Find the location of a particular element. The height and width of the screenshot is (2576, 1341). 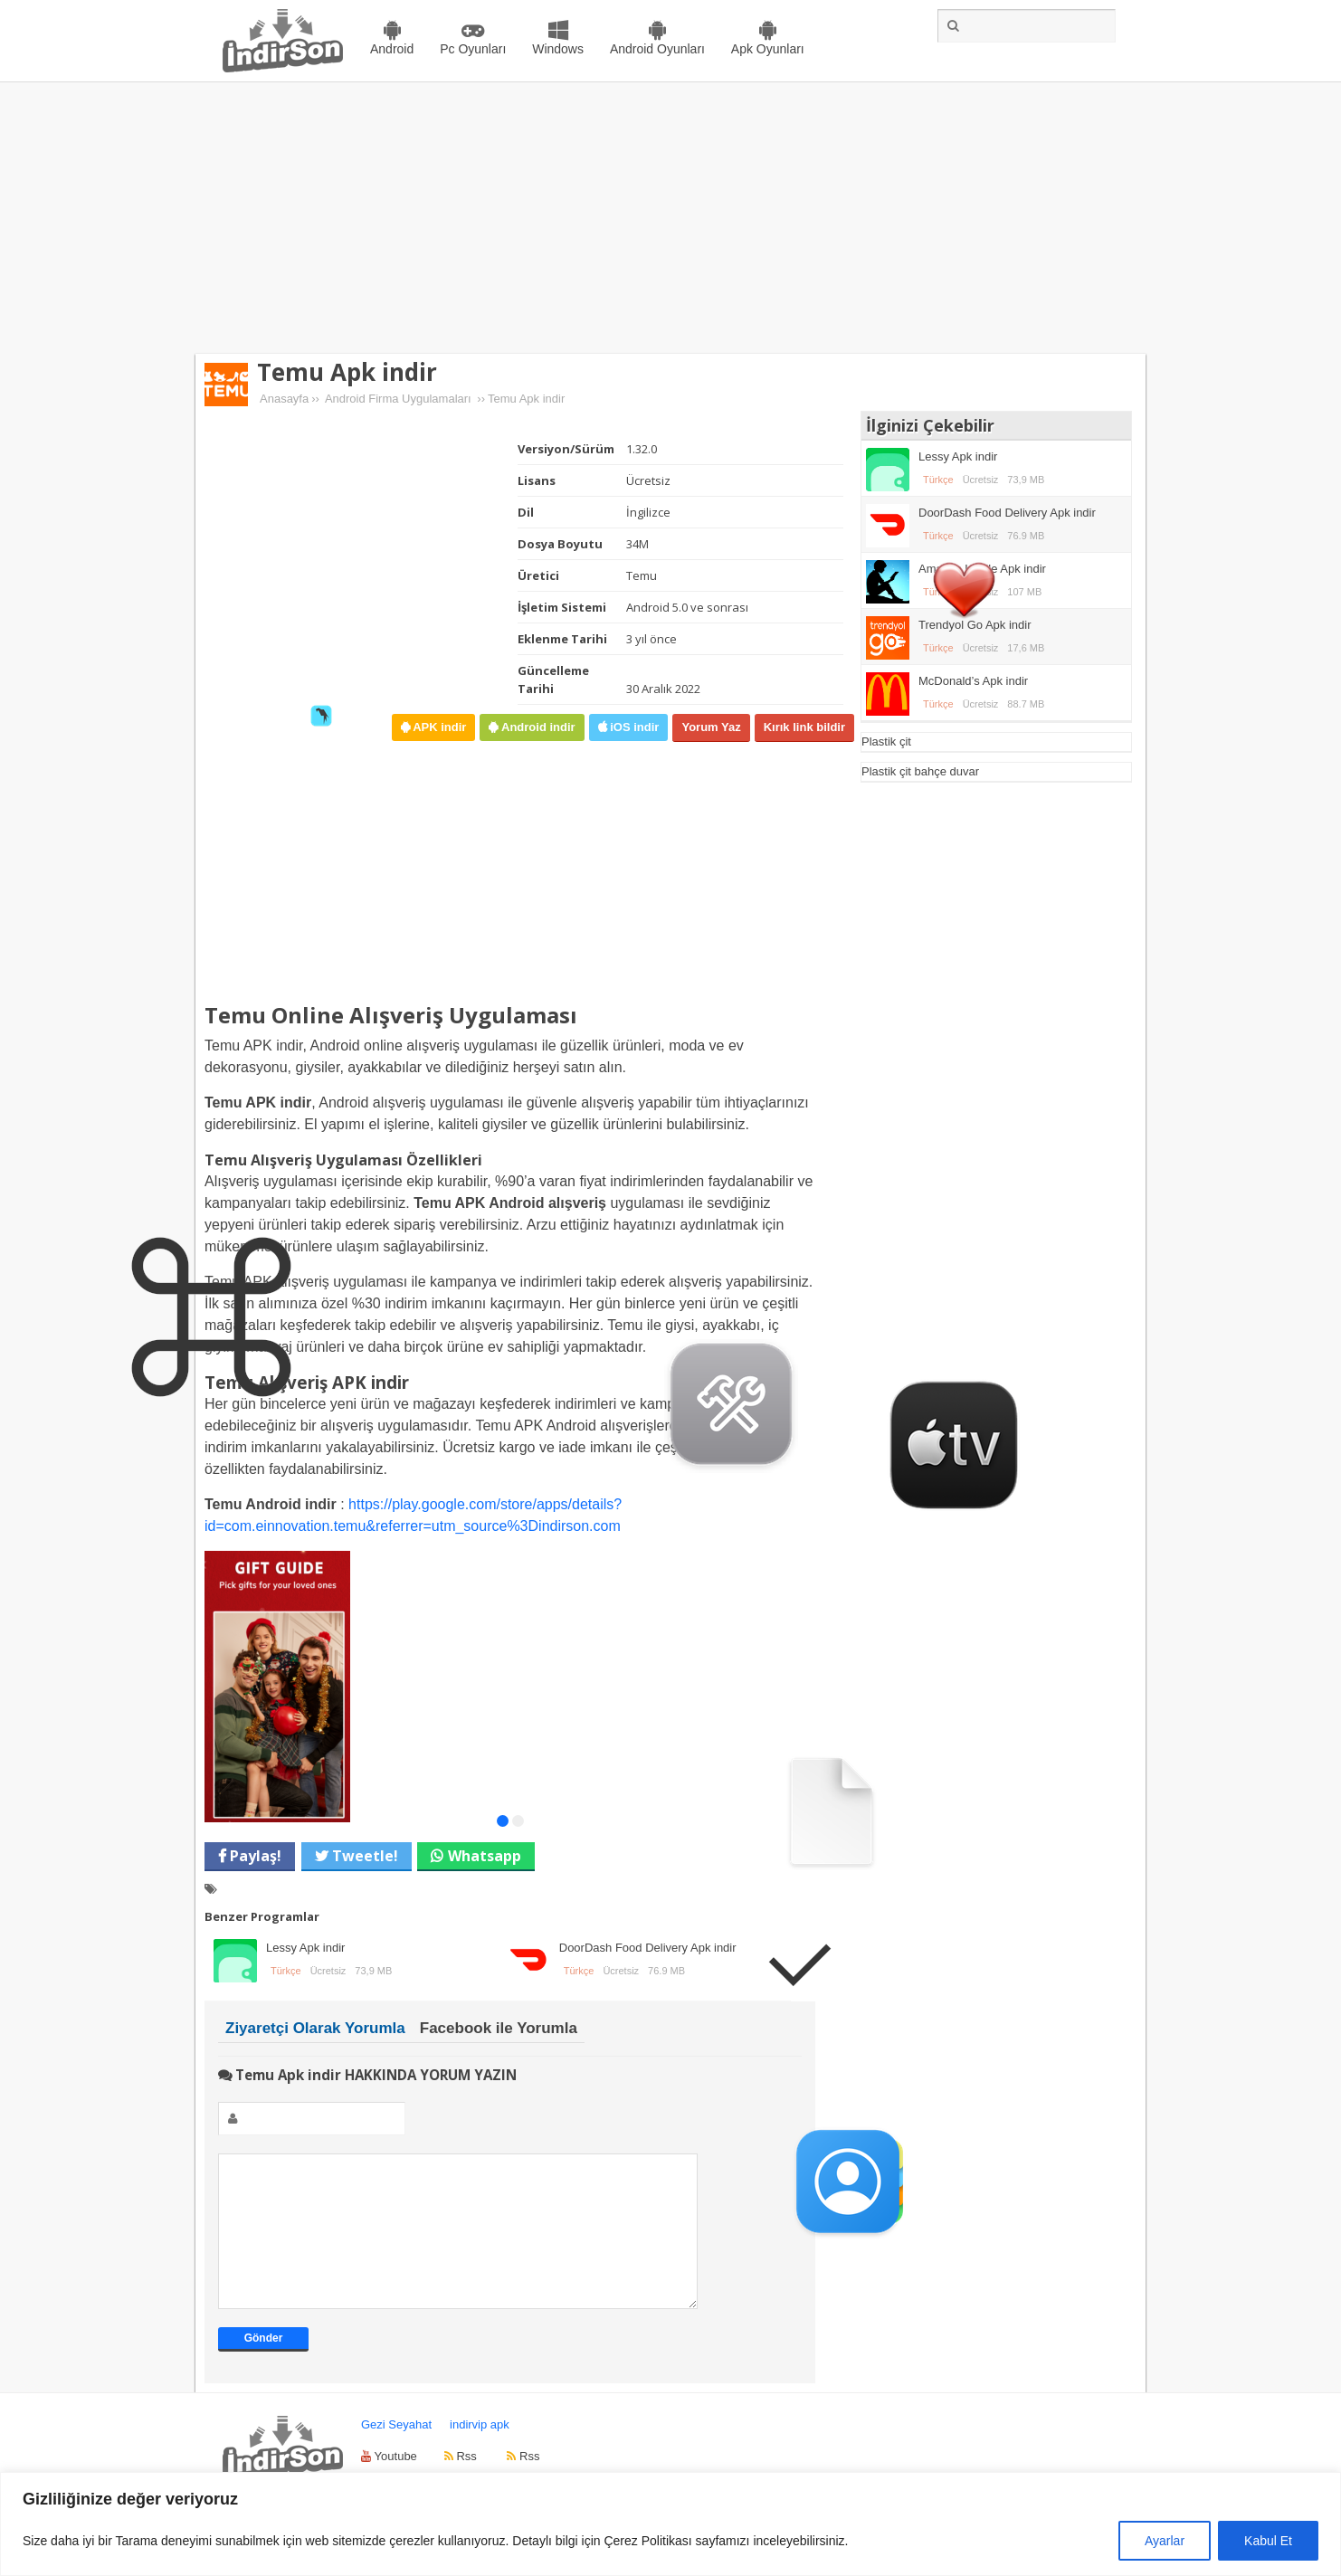

access advanced settings or preferences is located at coordinates (731, 1406).